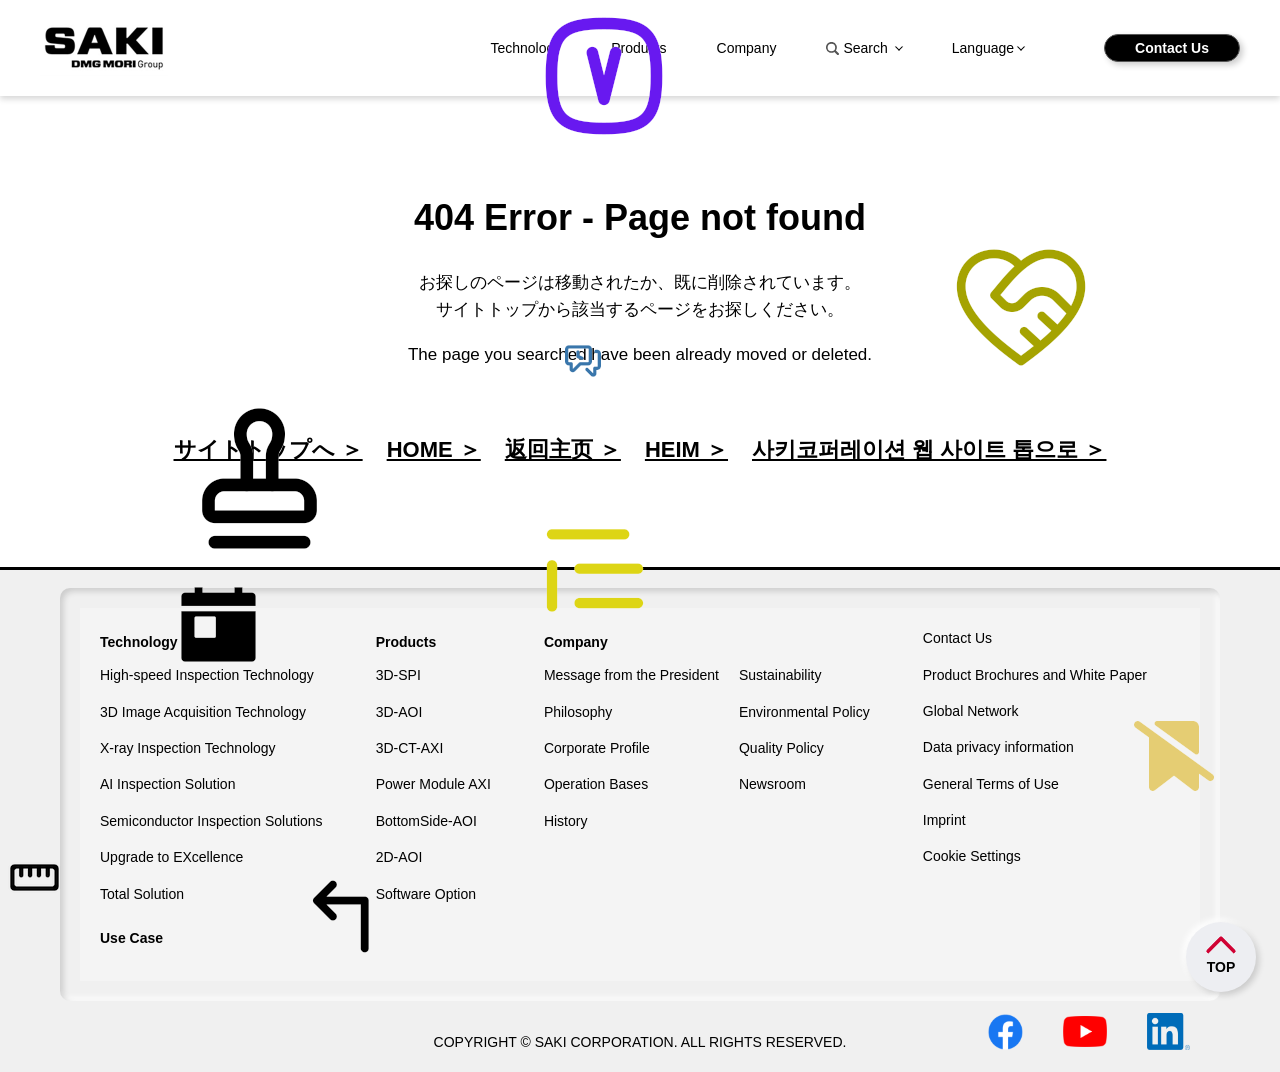 Image resolution: width=1280 pixels, height=1072 pixels. Describe the element at coordinates (595, 567) in the screenshot. I see `insert a block quote` at that location.